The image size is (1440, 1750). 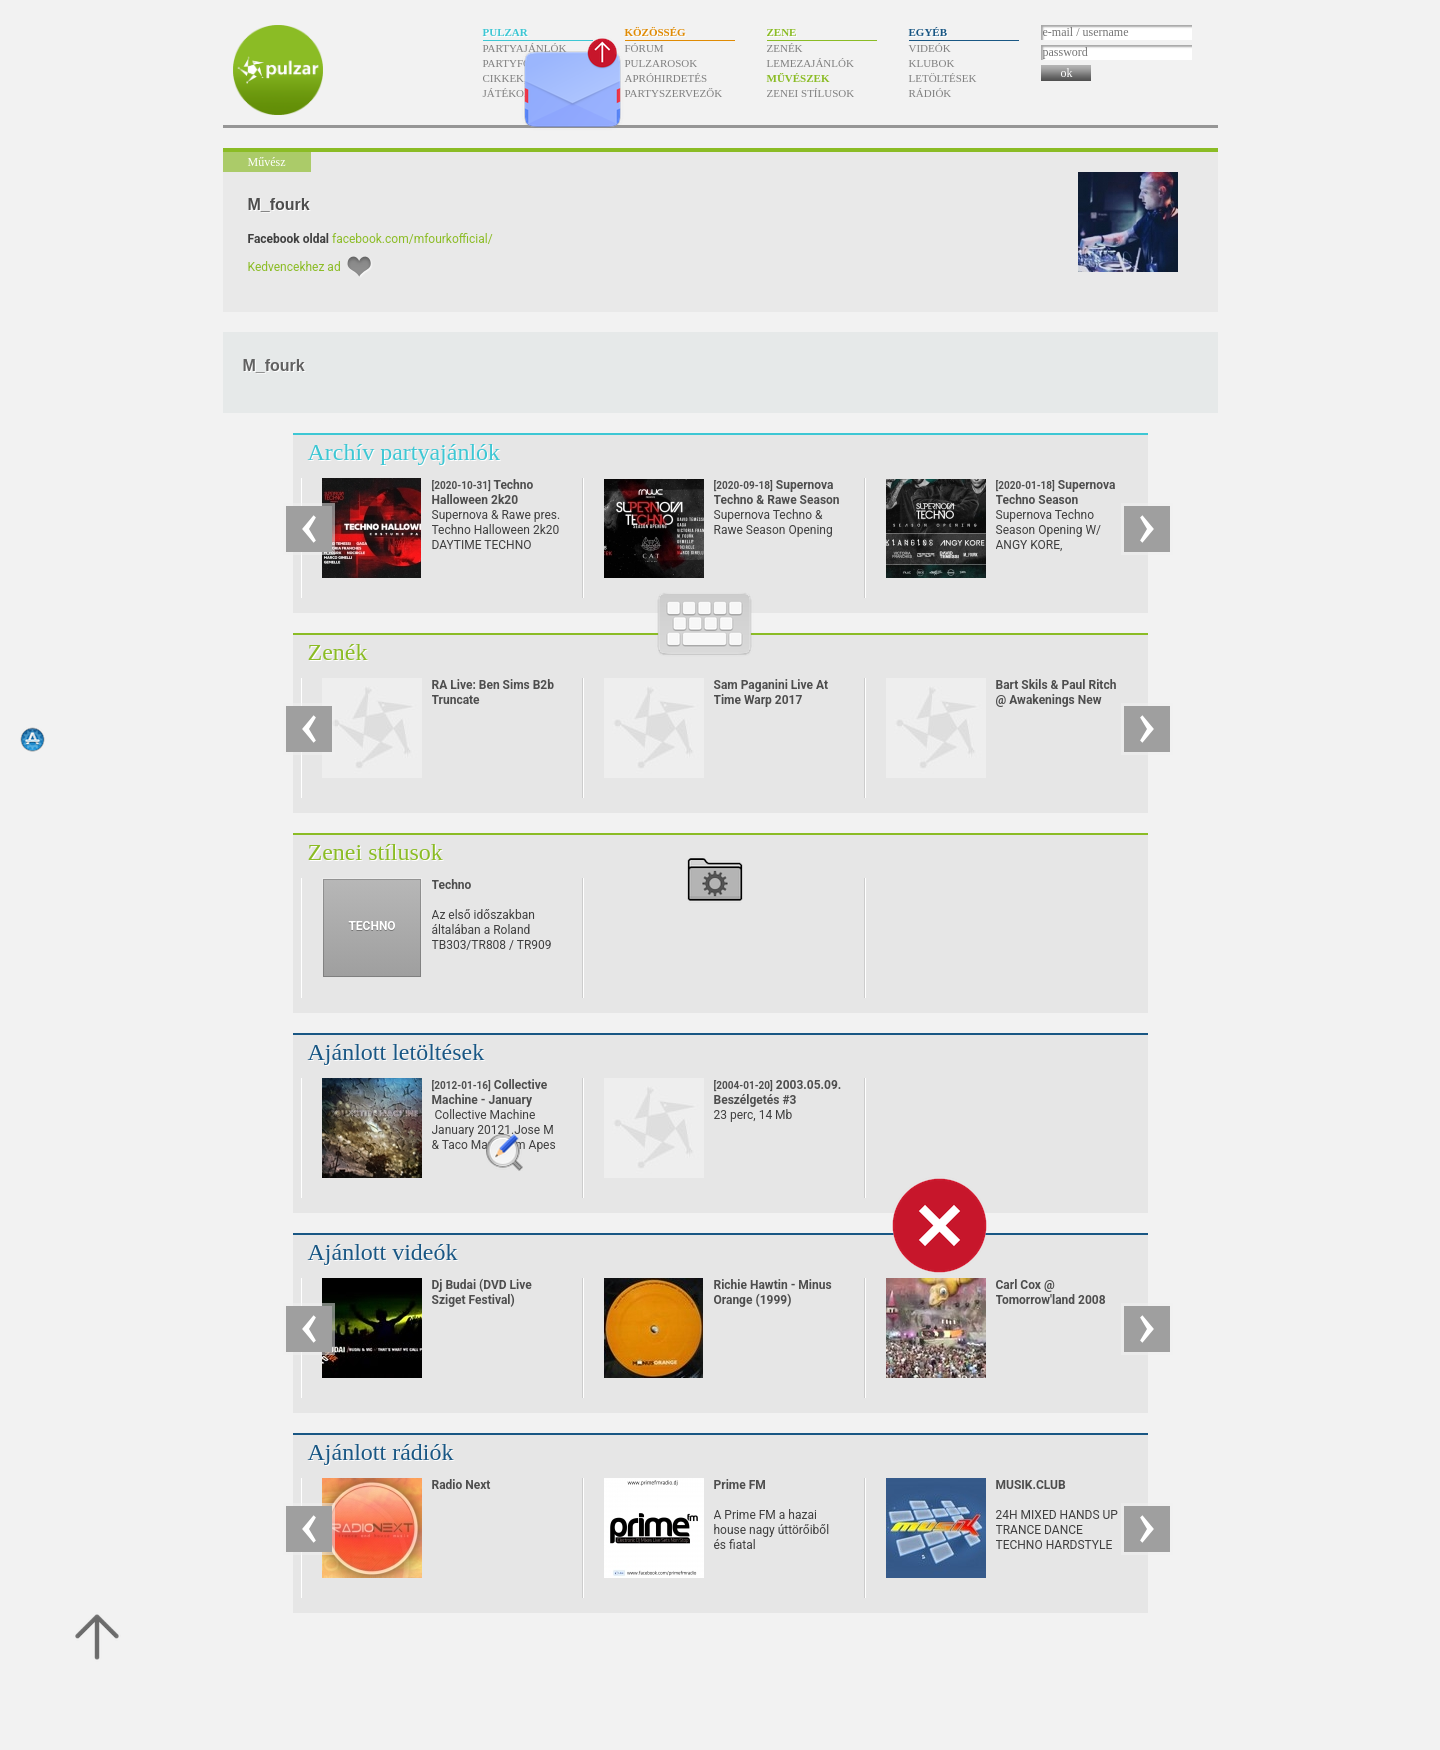 What do you see at coordinates (572, 89) in the screenshot?
I see `send an email or message` at bounding box center [572, 89].